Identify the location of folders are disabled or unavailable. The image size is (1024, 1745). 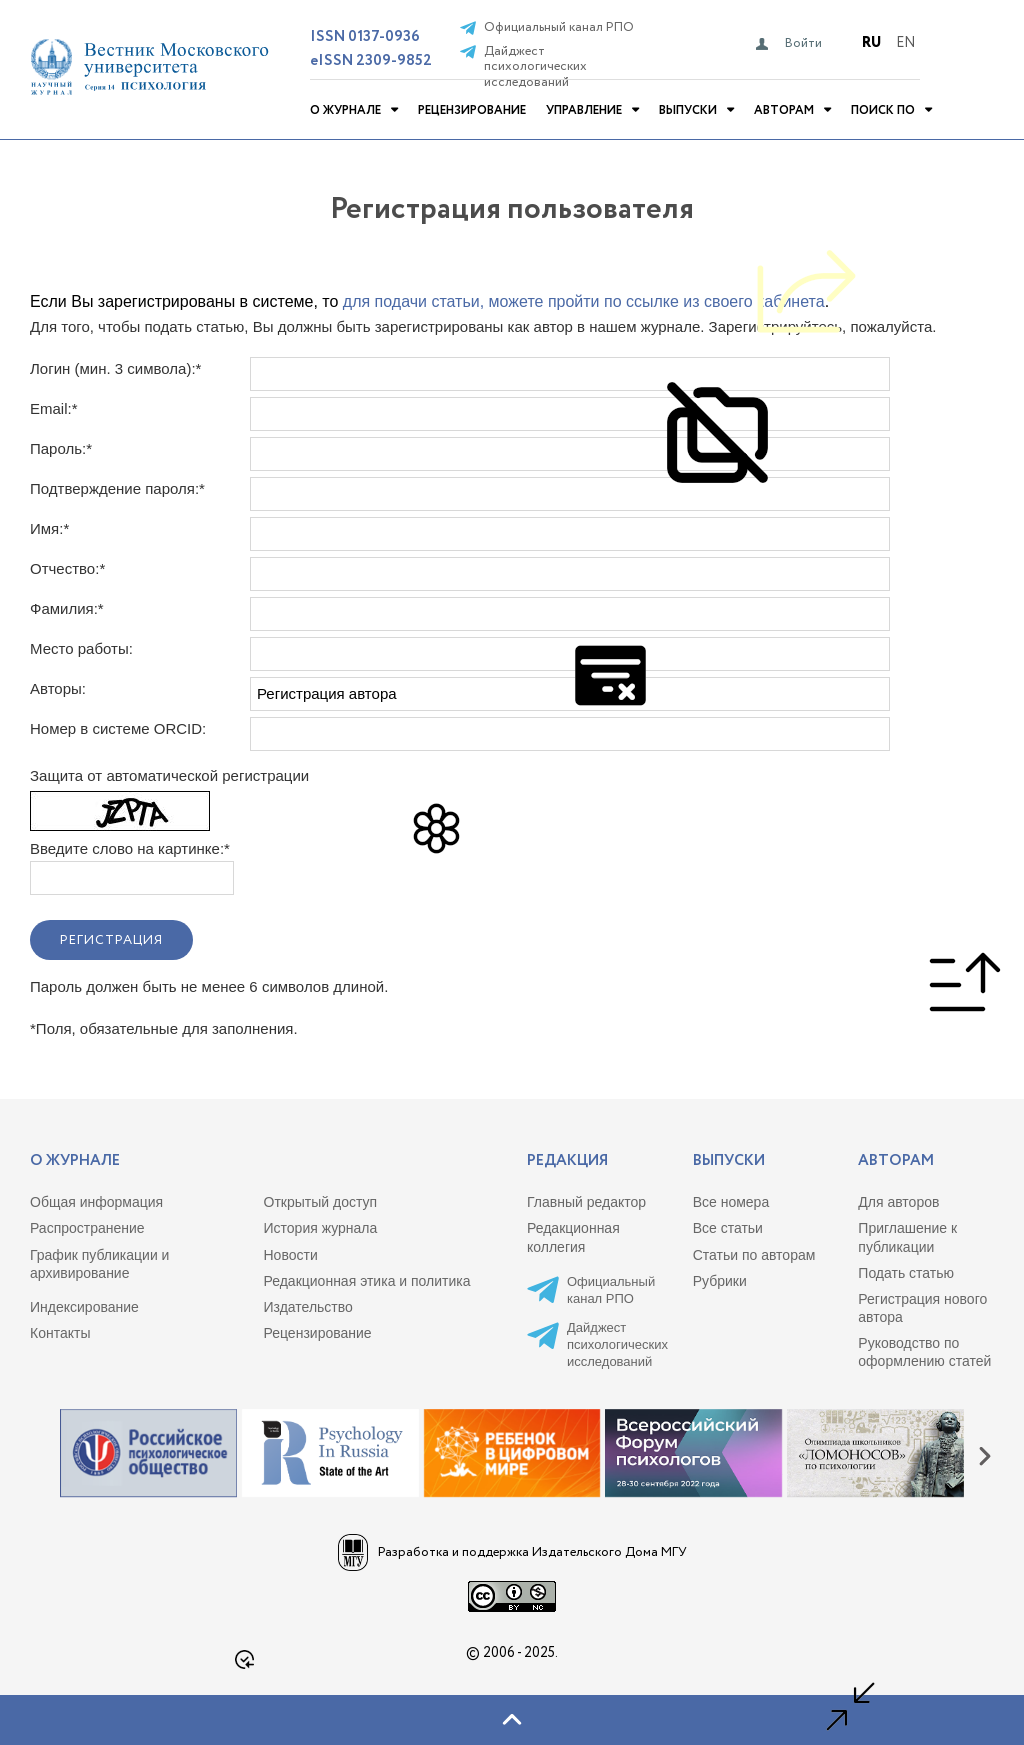
(717, 432).